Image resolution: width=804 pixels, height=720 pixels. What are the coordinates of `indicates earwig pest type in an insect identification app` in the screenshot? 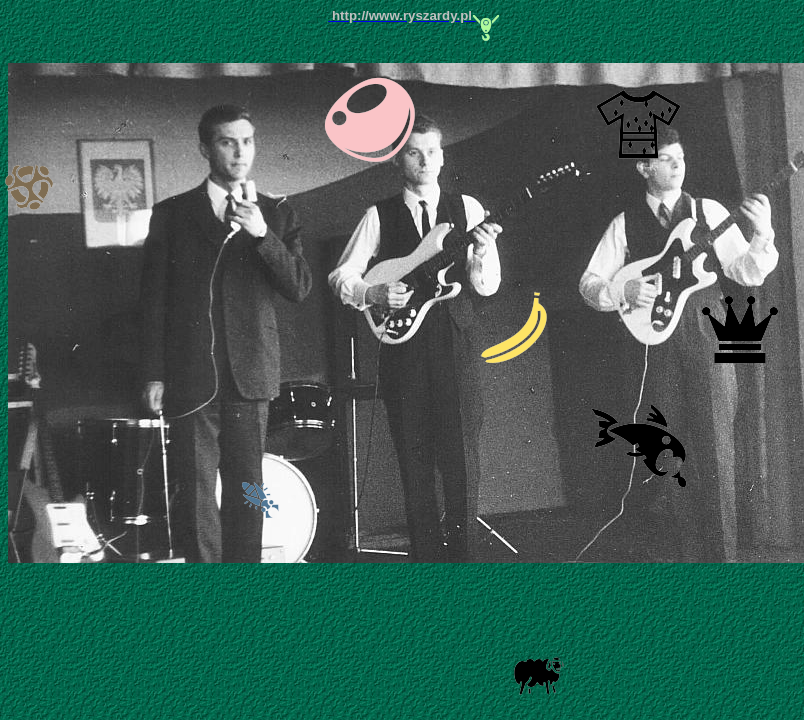 It's located at (260, 500).